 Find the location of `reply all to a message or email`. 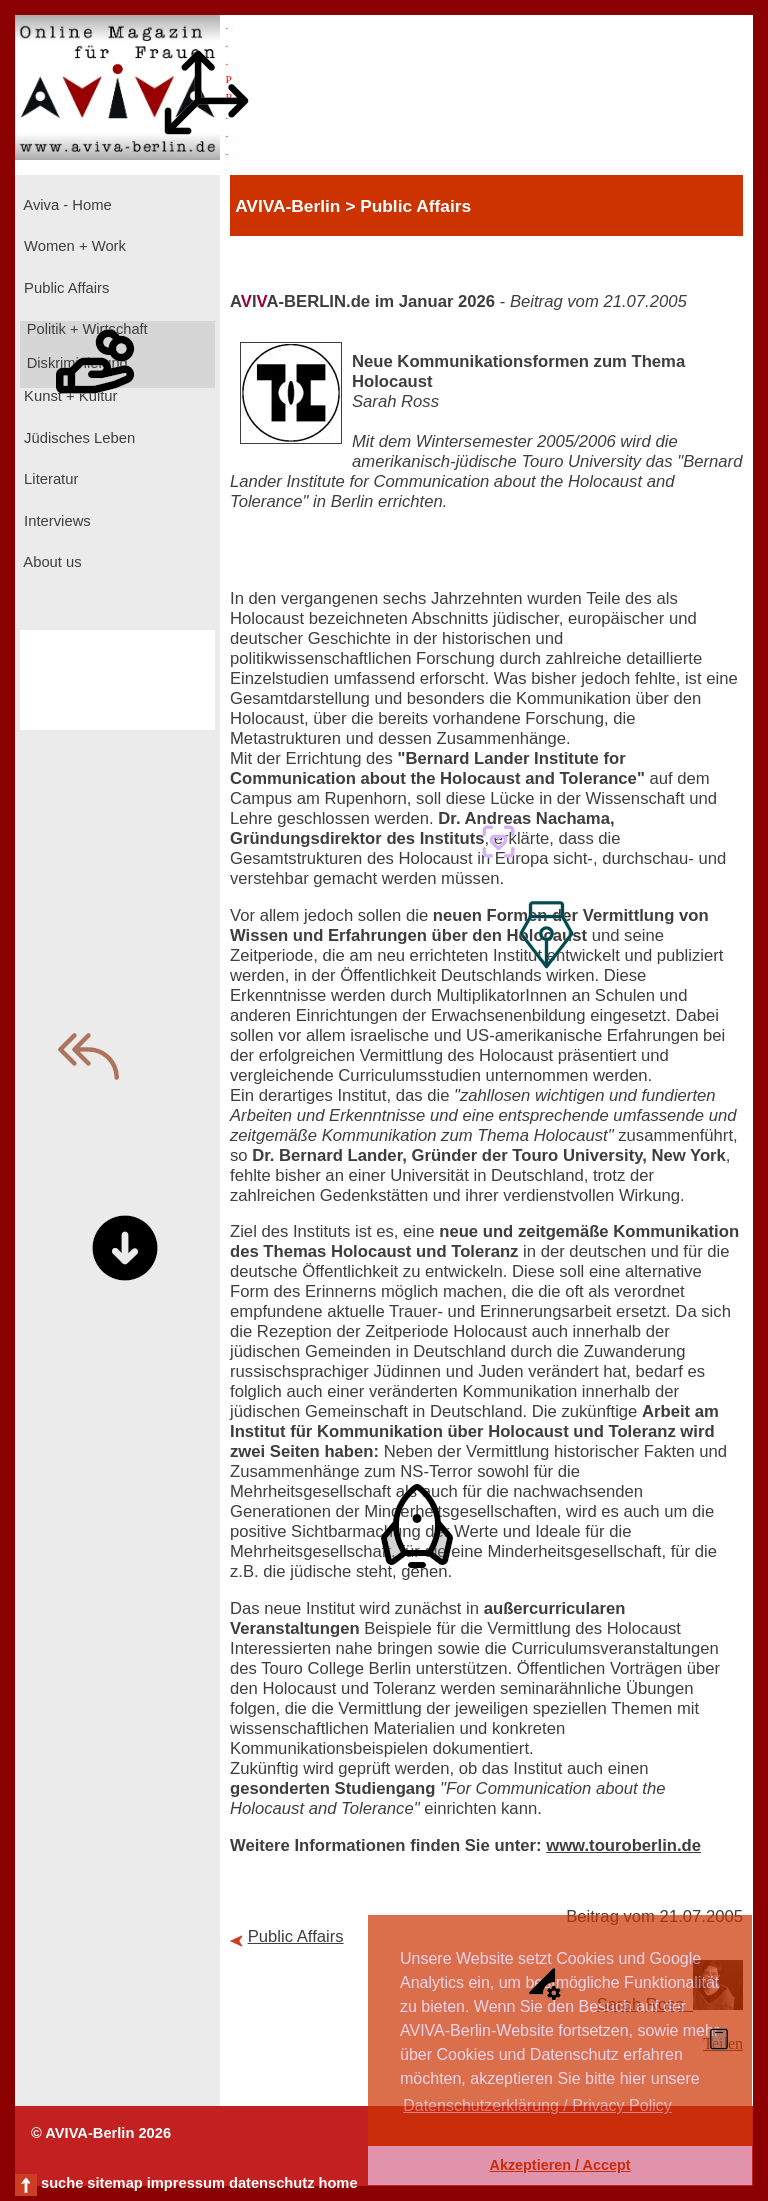

reply all to a message or email is located at coordinates (88, 1056).